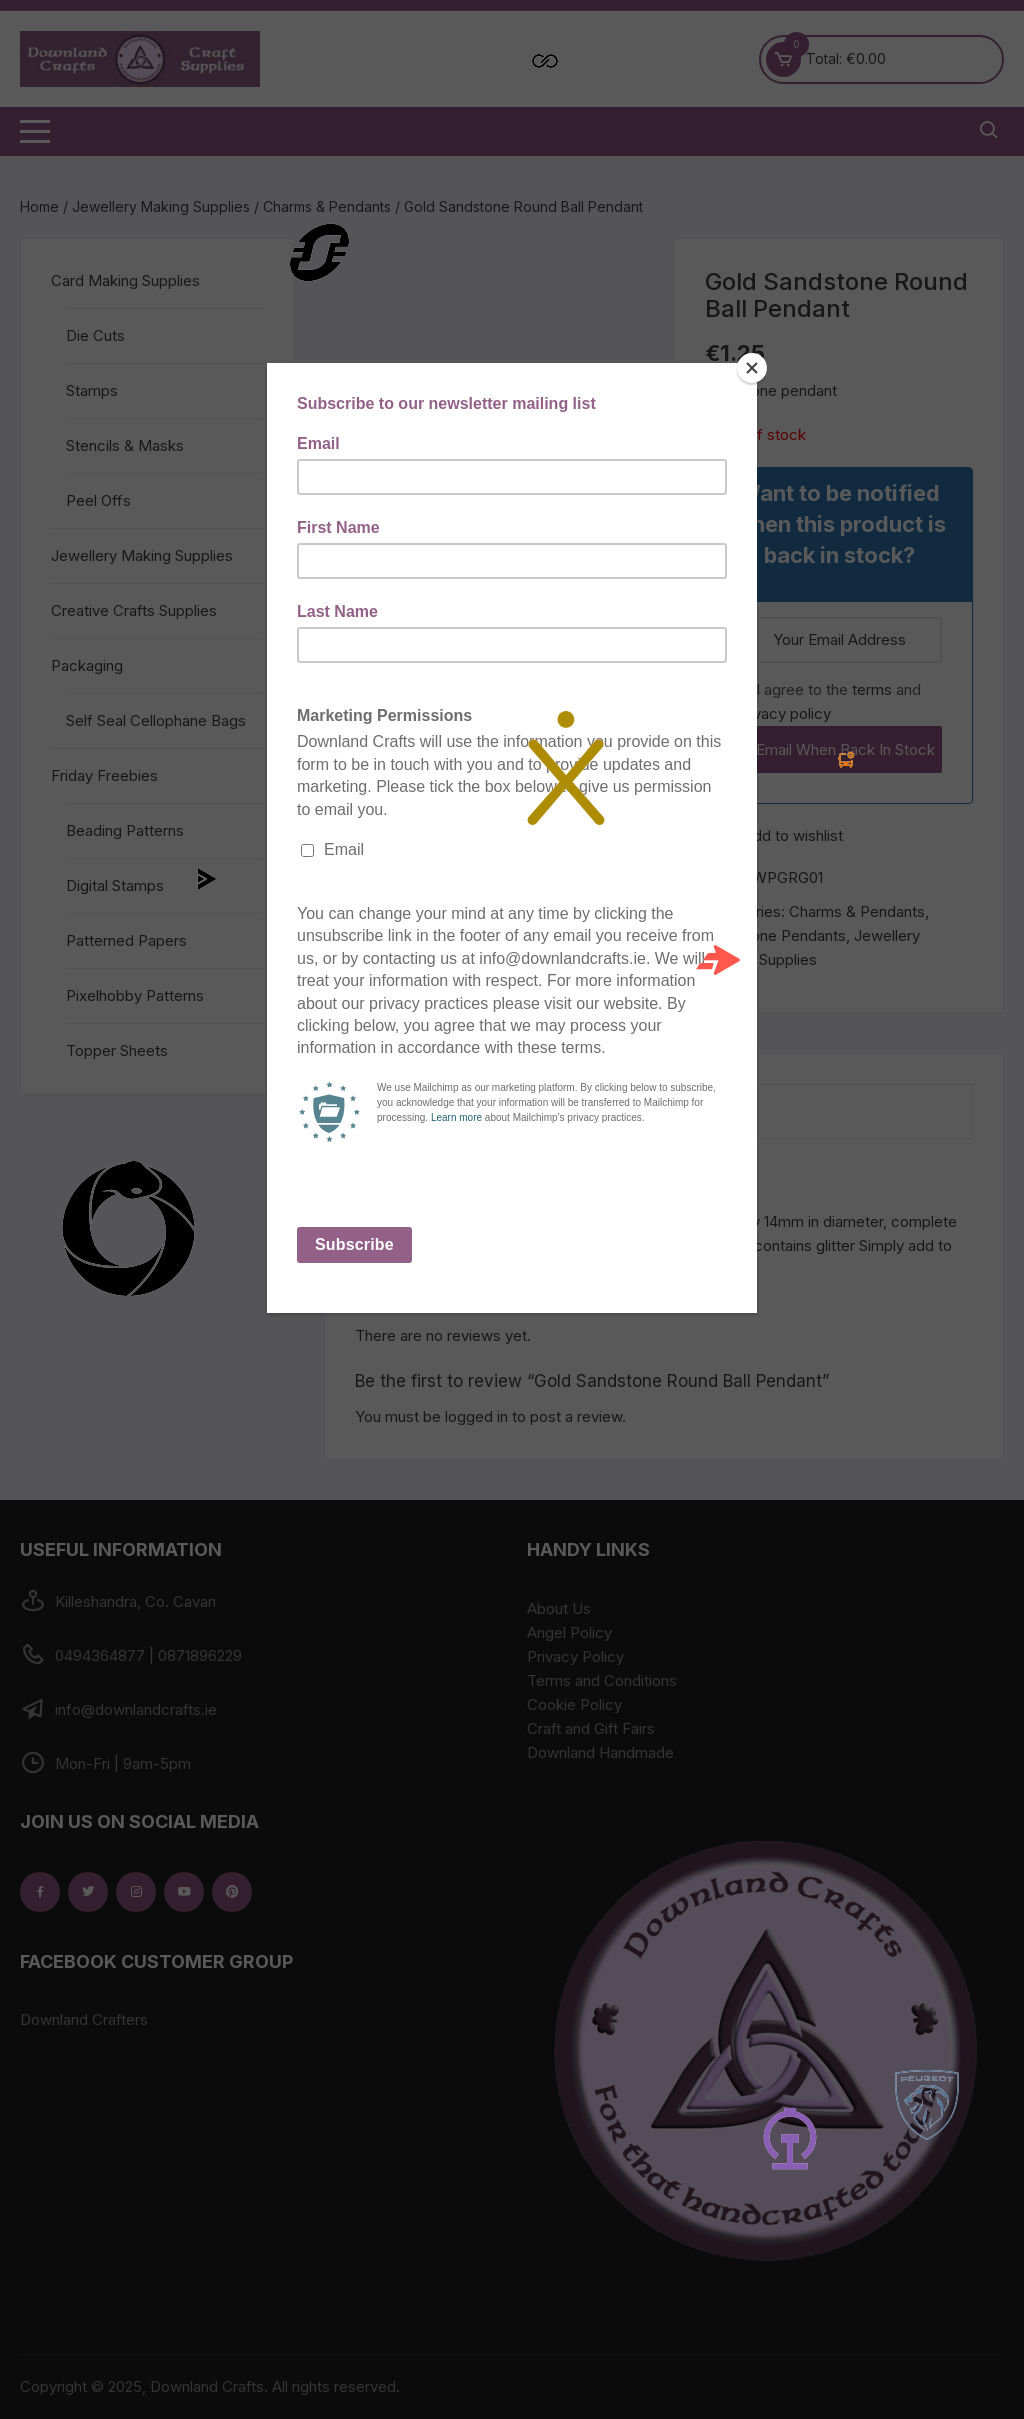 The width and height of the screenshot is (1024, 2419). I want to click on streamrunners app or service logo, so click(718, 960).